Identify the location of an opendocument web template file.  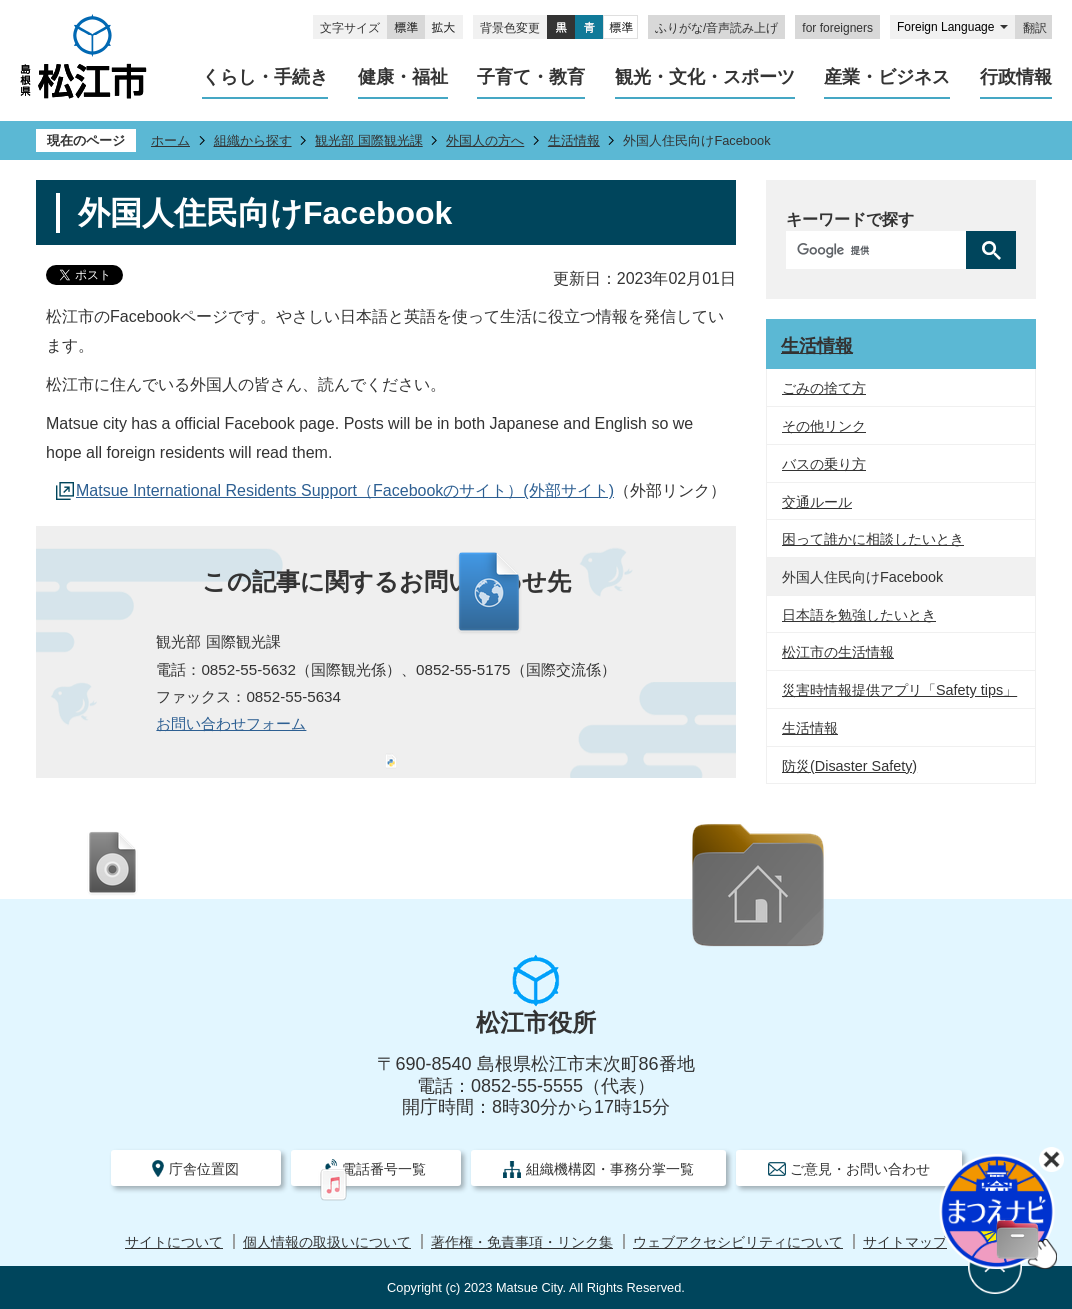
(489, 593).